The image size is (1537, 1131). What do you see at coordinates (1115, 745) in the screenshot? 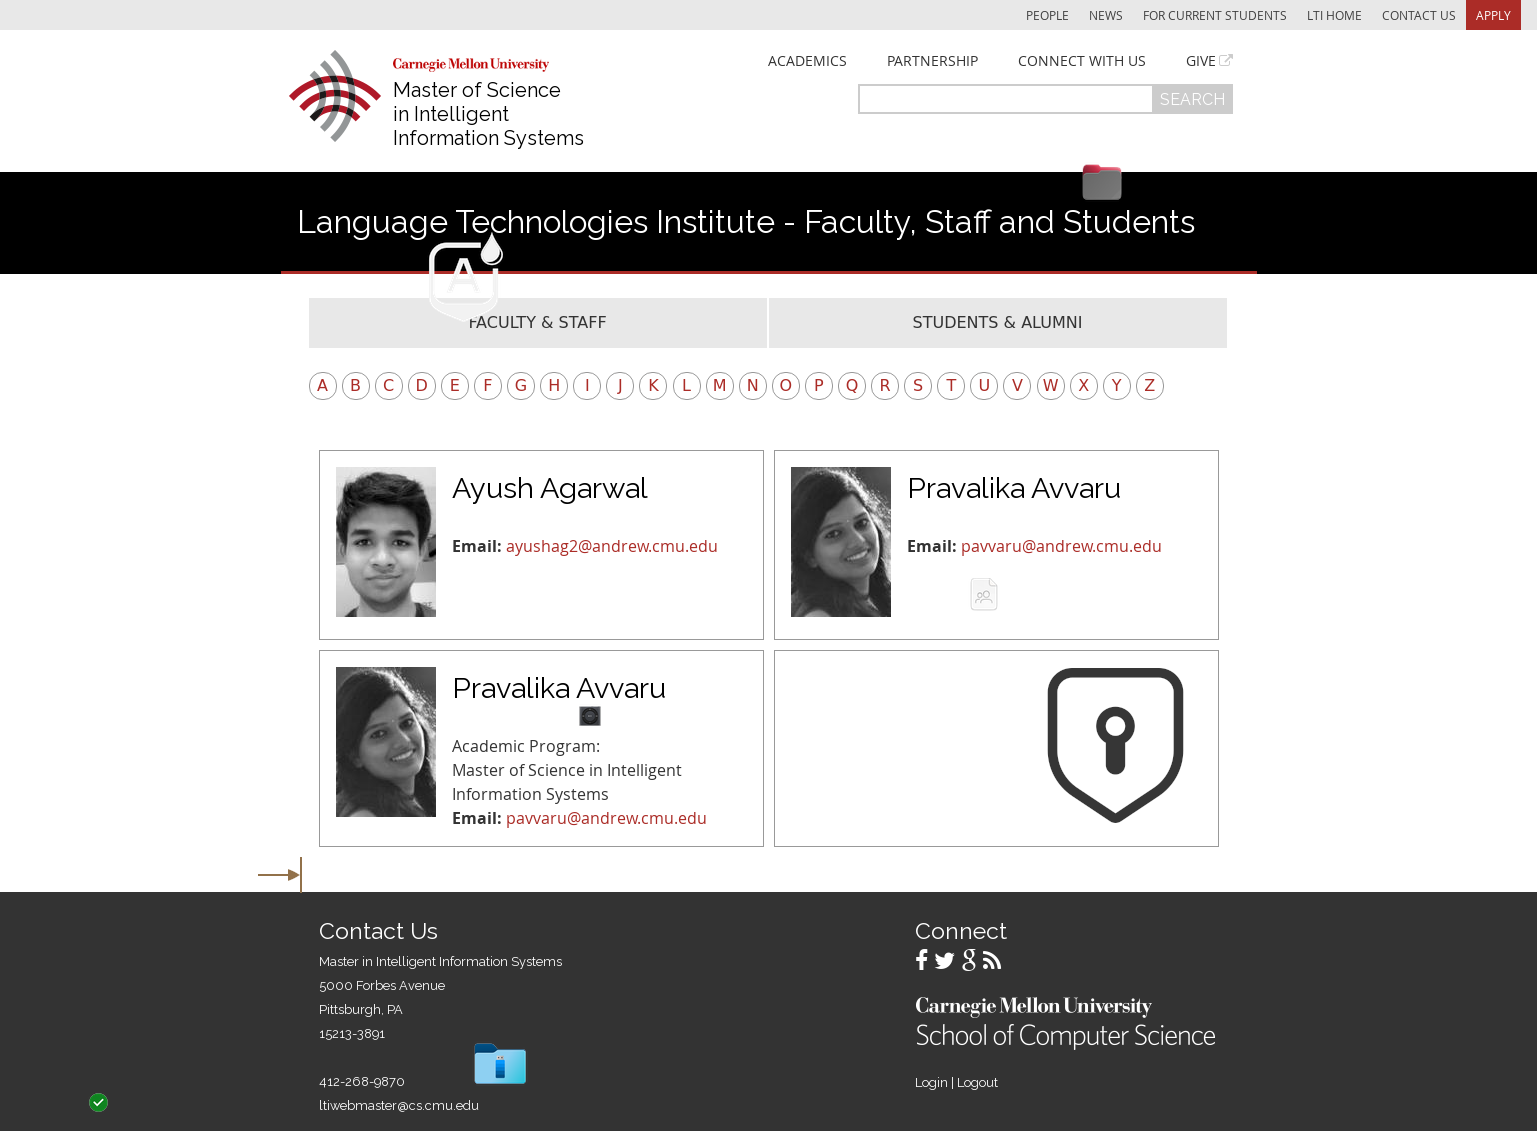
I see `access device security settings` at bounding box center [1115, 745].